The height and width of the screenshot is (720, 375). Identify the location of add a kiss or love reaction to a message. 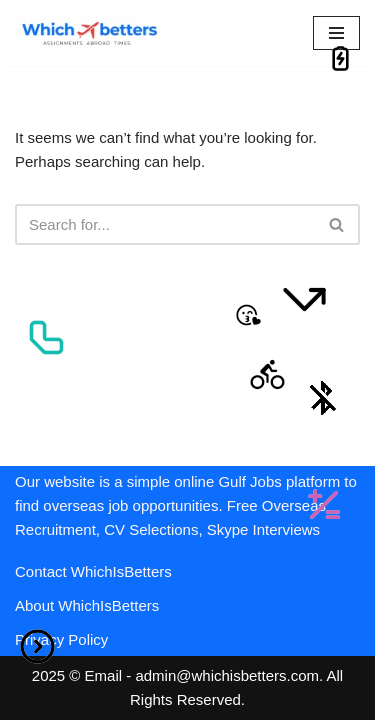
(248, 315).